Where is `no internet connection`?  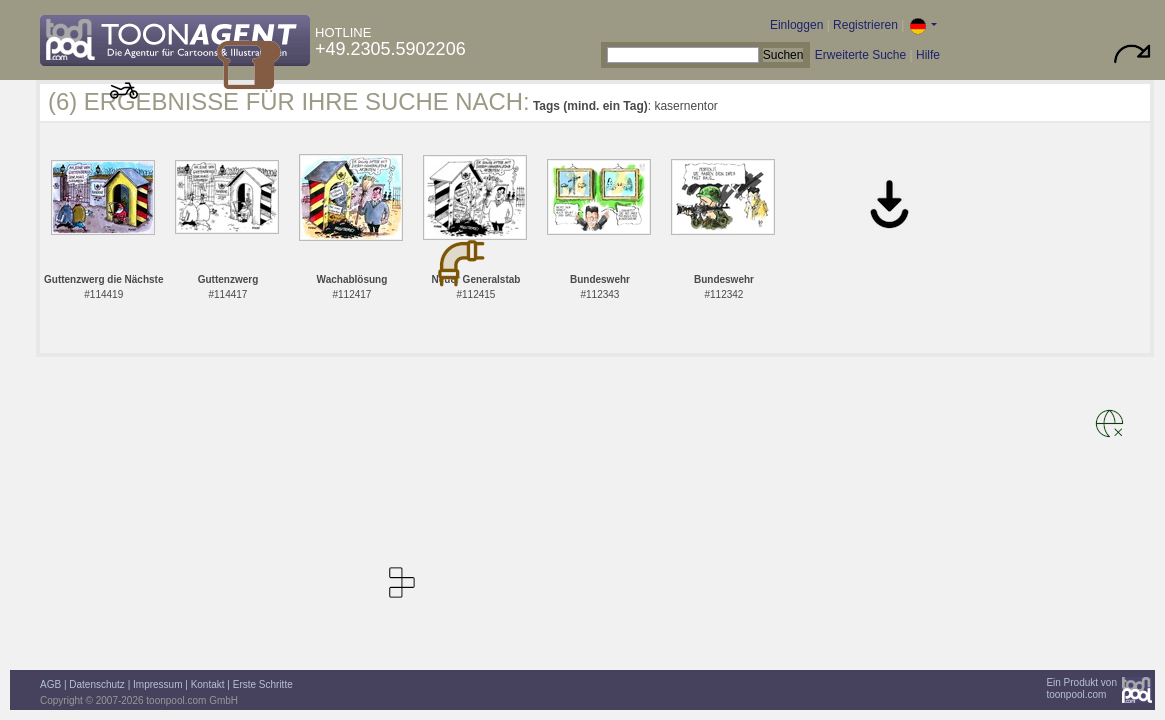
no internet connection is located at coordinates (1109, 423).